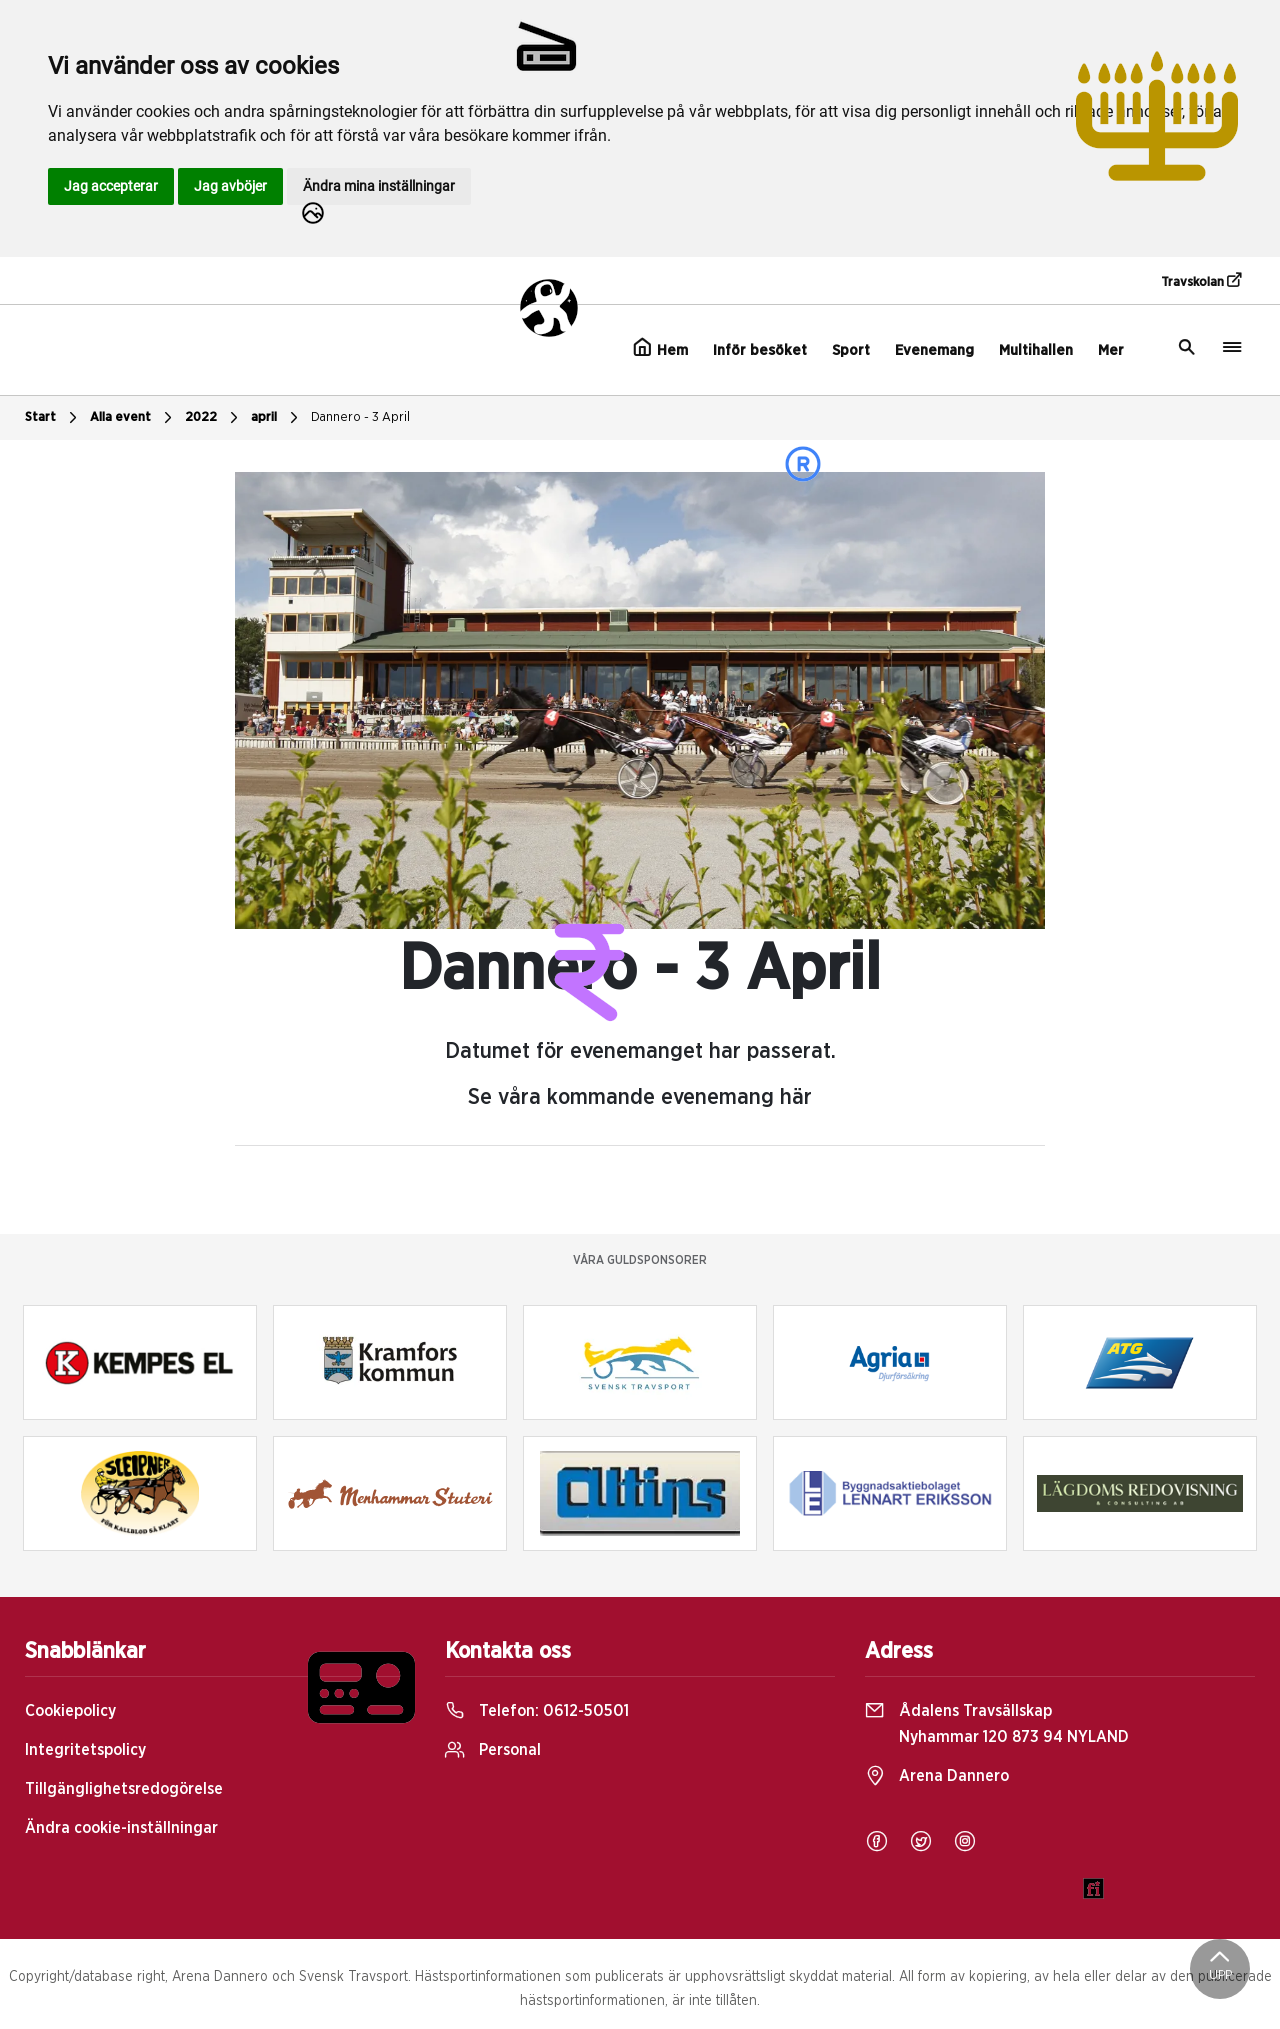  What do you see at coordinates (589, 972) in the screenshot?
I see `indicates price or payment in Indian rupees` at bounding box center [589, 972].